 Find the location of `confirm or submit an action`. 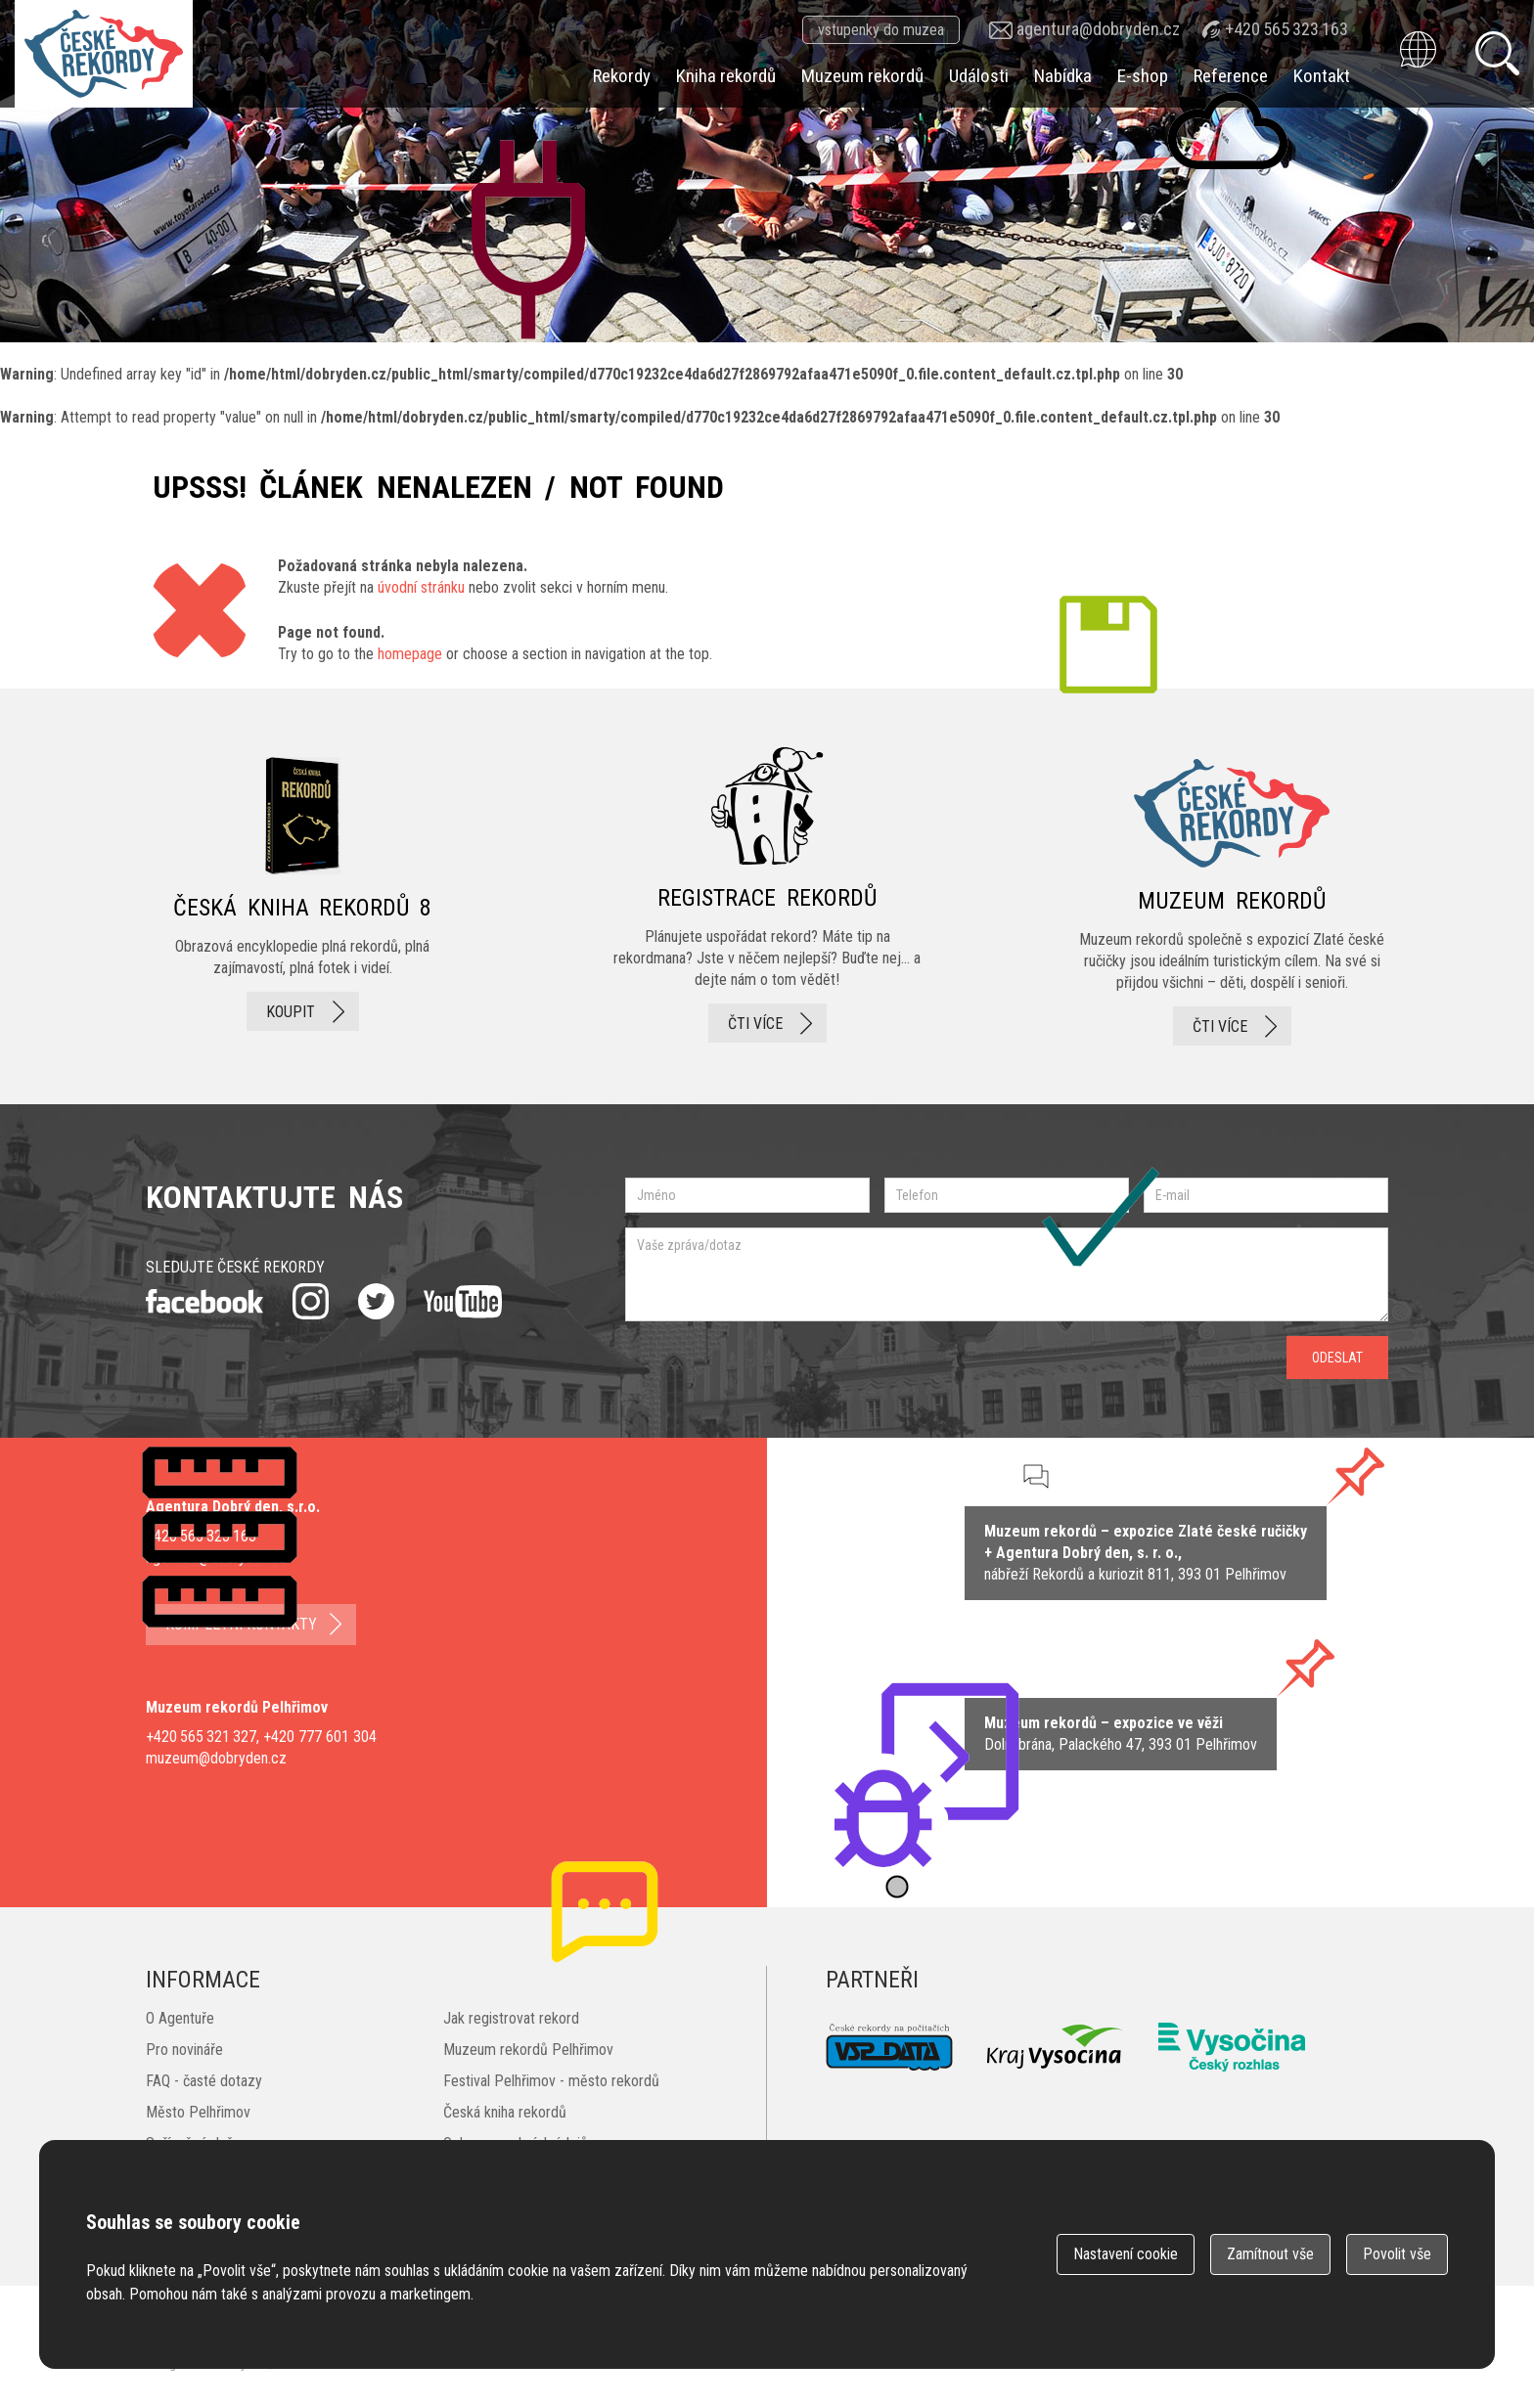

confirm or submit an action is located at coordinates (1100, 1217).